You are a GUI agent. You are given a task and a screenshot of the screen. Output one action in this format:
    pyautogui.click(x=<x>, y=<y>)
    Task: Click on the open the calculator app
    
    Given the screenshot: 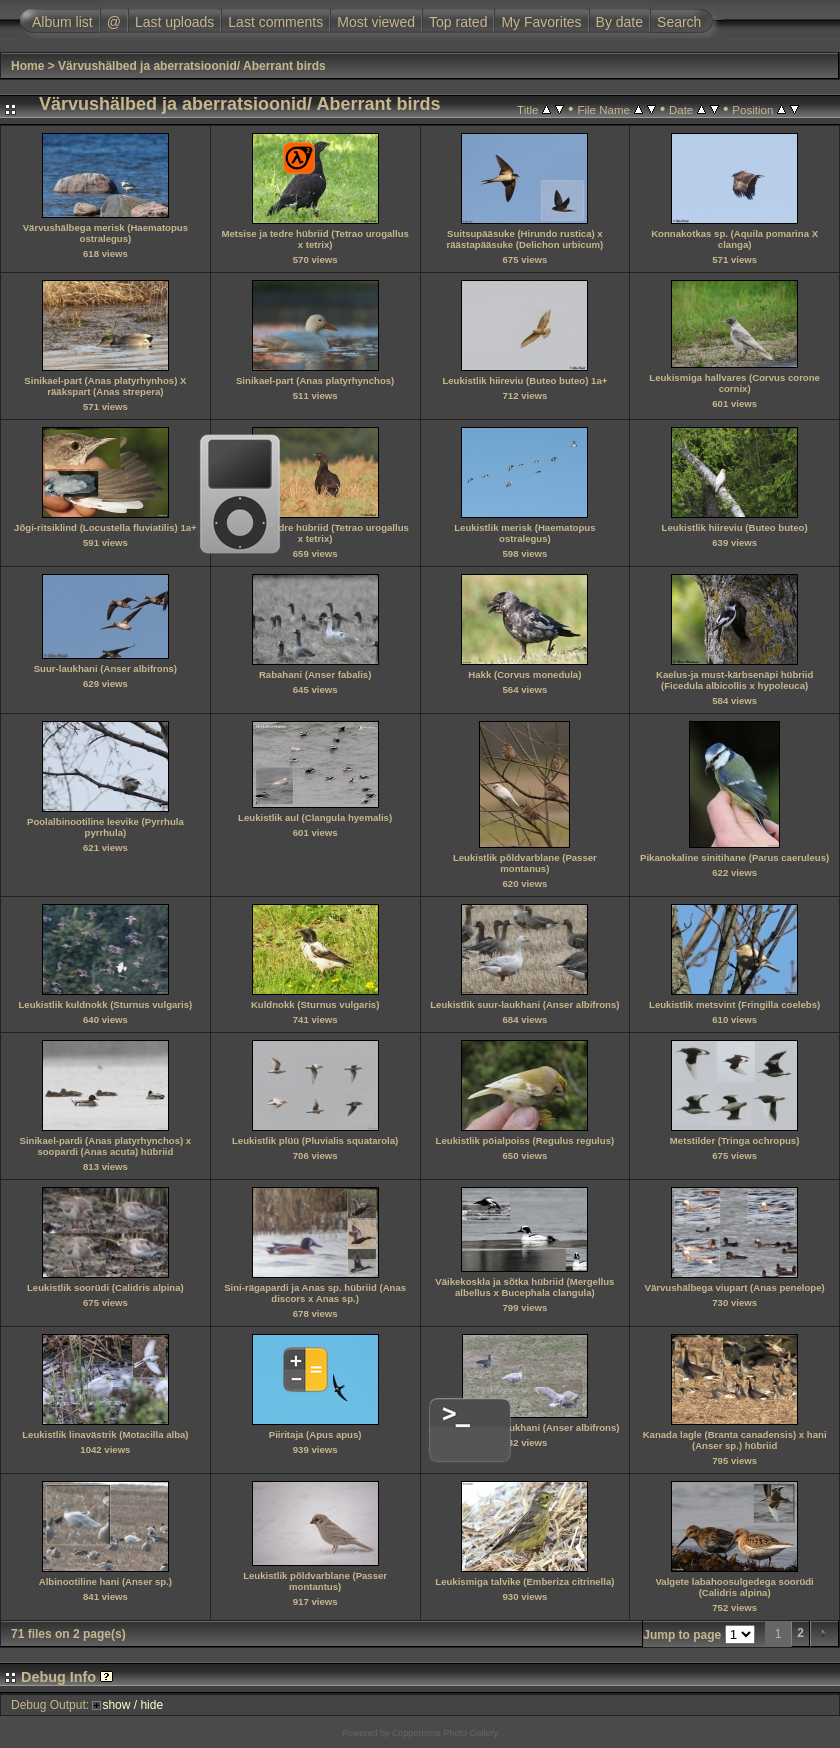 What is the action you would take?
    pyautogui.click(x=305, y=1369)
    